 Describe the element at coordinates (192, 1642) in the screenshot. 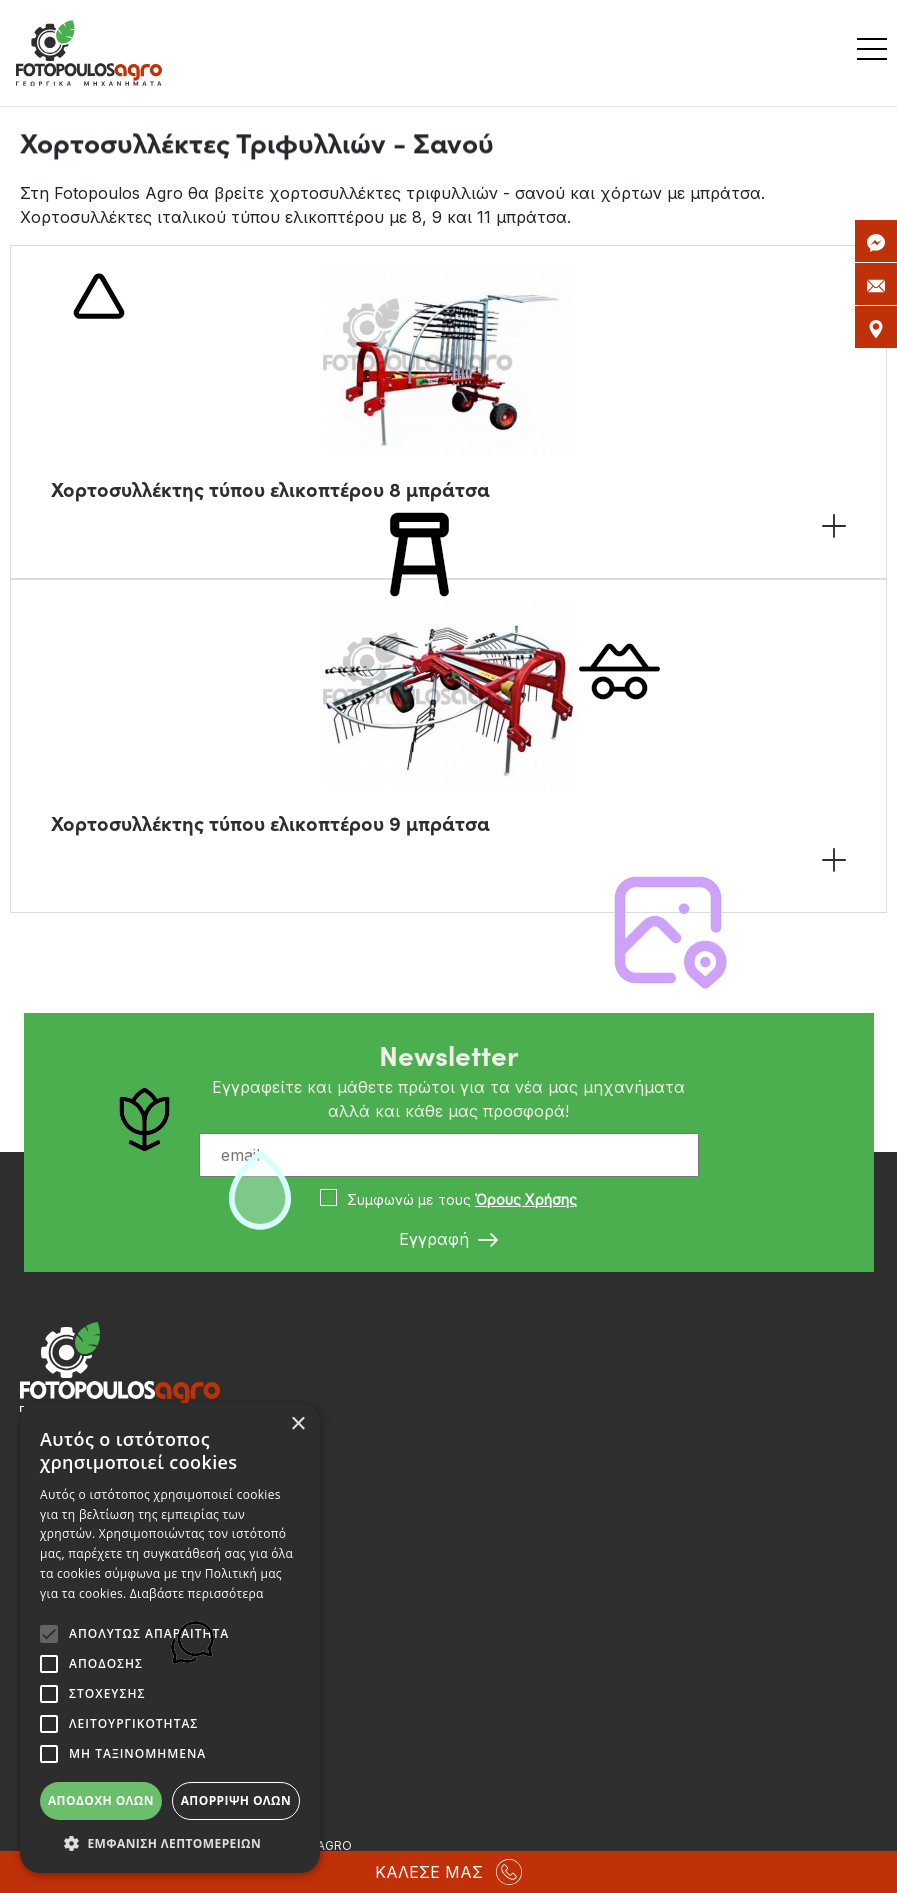

I see `open messaging or chat` at that location.